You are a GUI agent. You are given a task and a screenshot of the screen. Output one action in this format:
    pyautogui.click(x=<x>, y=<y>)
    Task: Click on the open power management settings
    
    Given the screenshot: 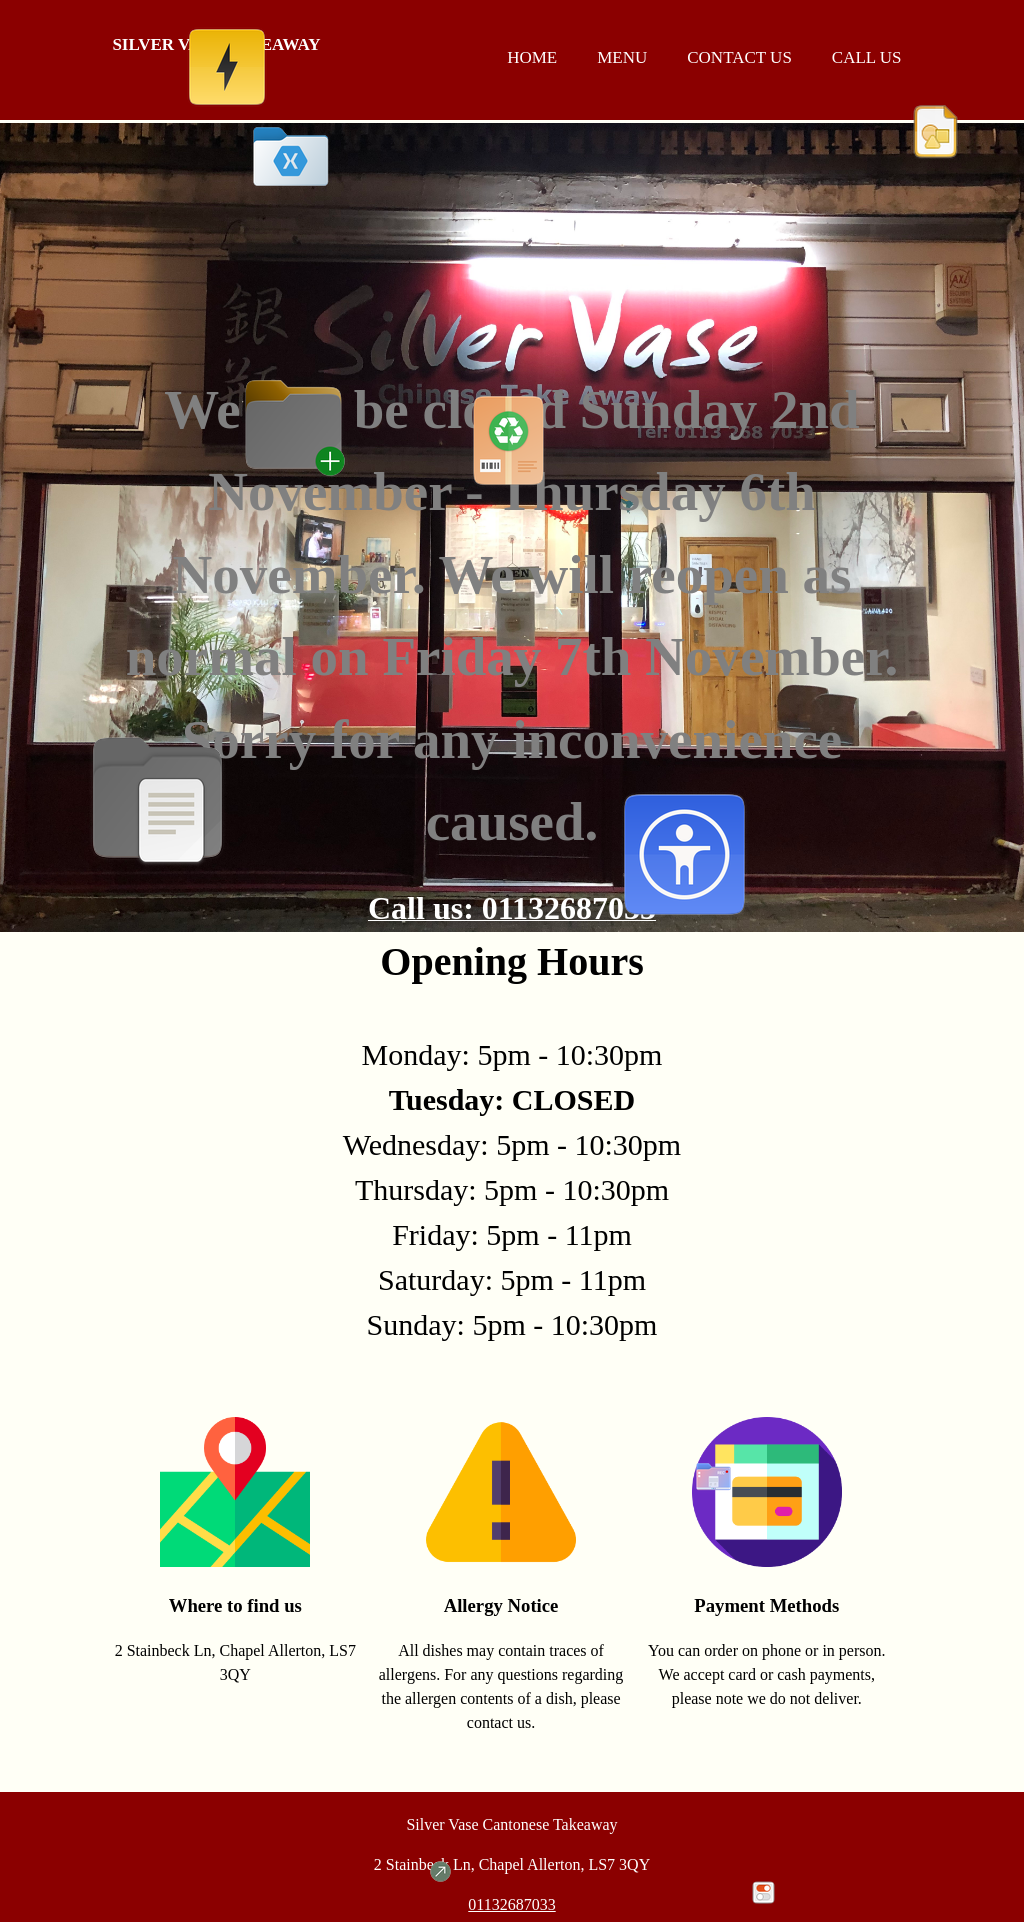 What is the action you would take?
    pyautogui.click(x=227, y=67)
    